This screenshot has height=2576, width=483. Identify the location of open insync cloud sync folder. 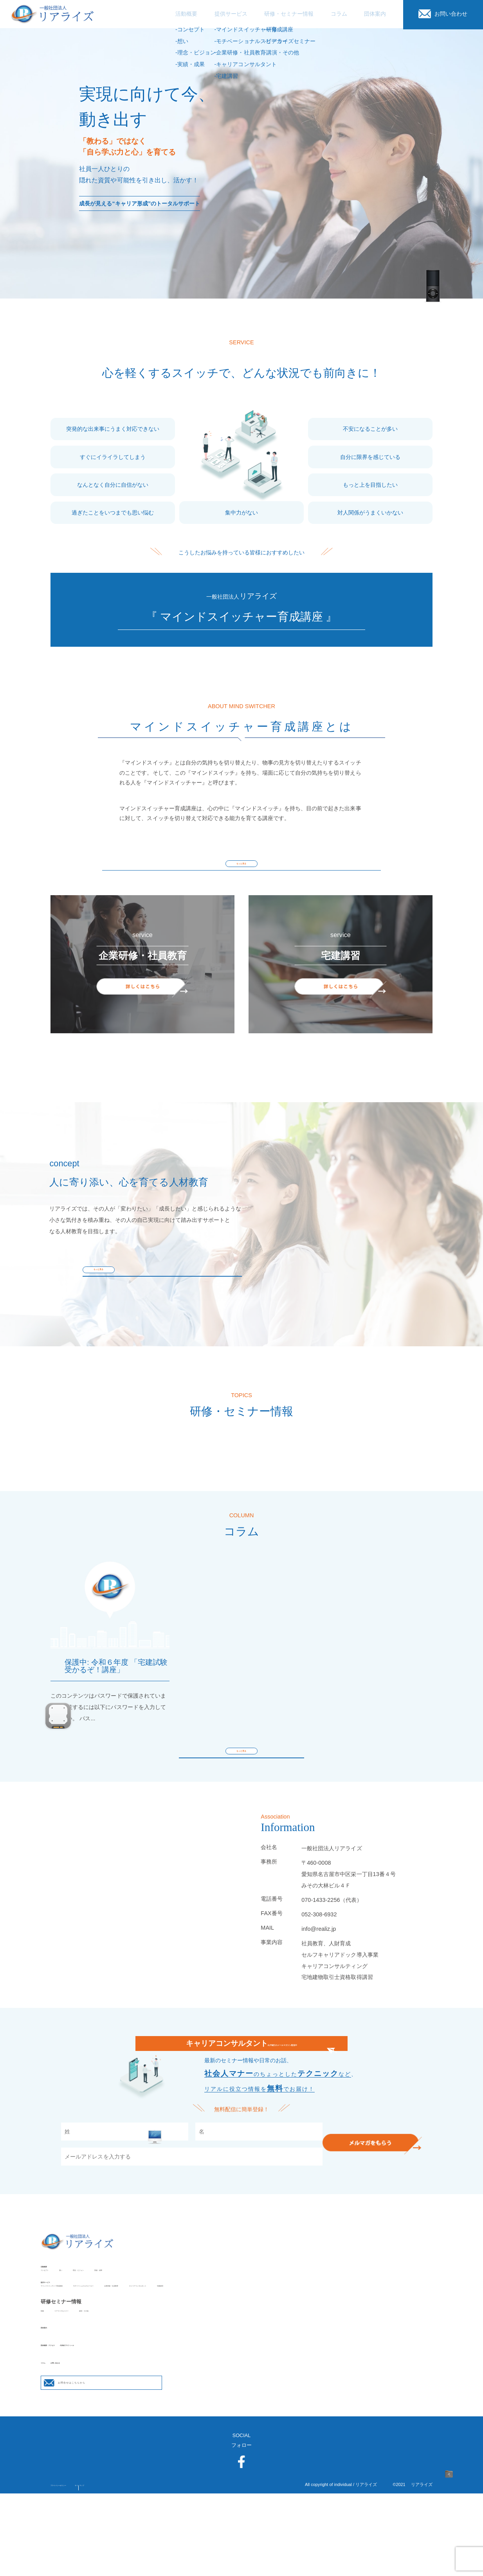
(449, 2474).